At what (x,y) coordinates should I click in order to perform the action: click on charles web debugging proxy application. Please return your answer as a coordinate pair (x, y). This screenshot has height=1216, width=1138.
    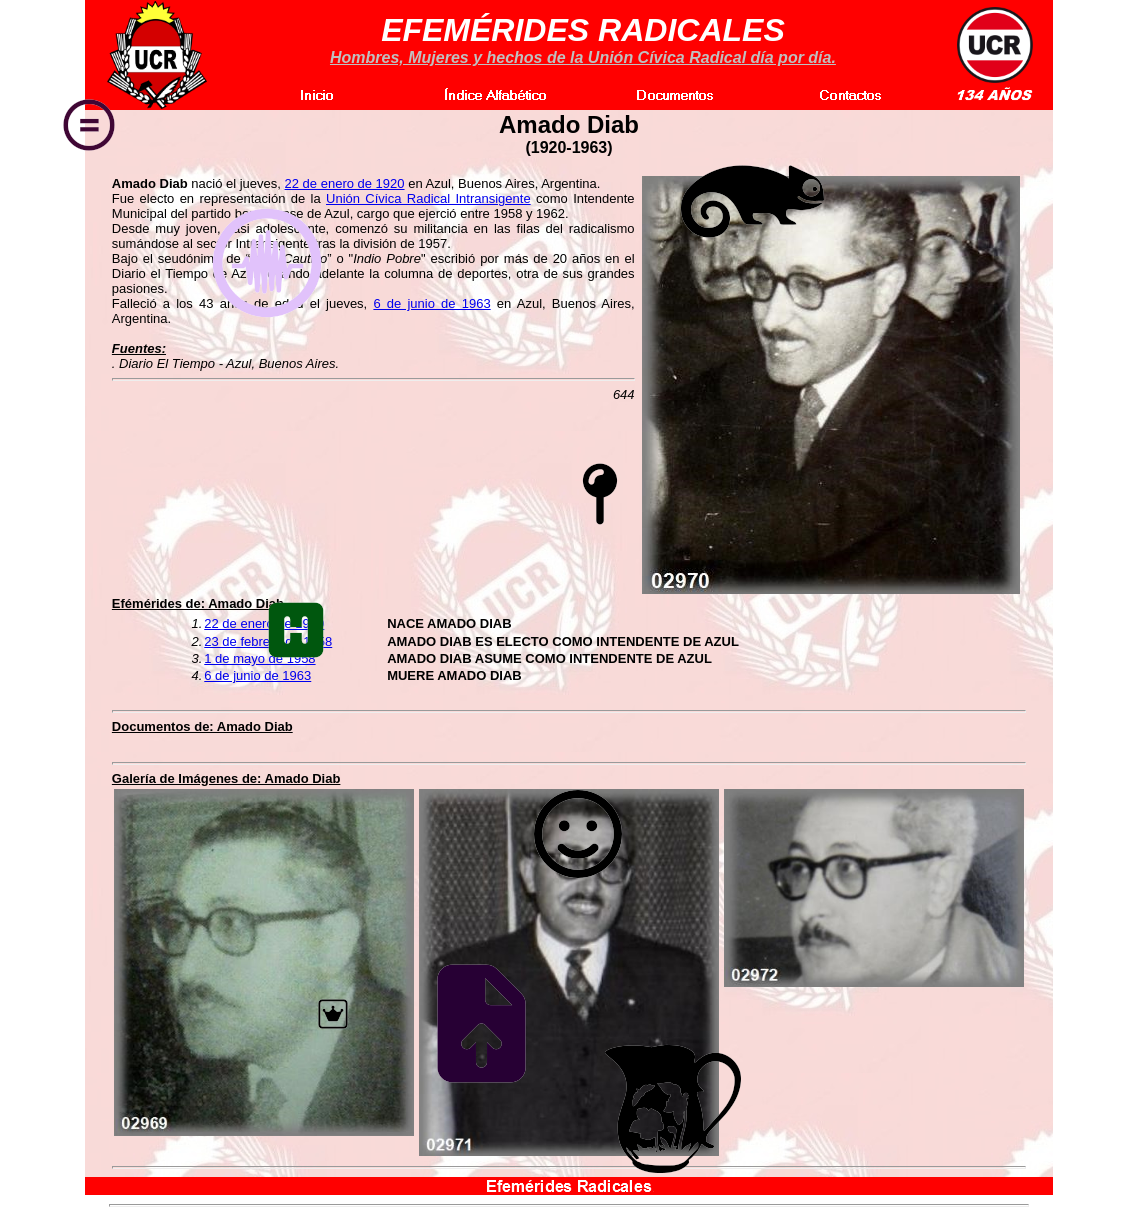
    Looking at the image, I should click on (673, 1109).